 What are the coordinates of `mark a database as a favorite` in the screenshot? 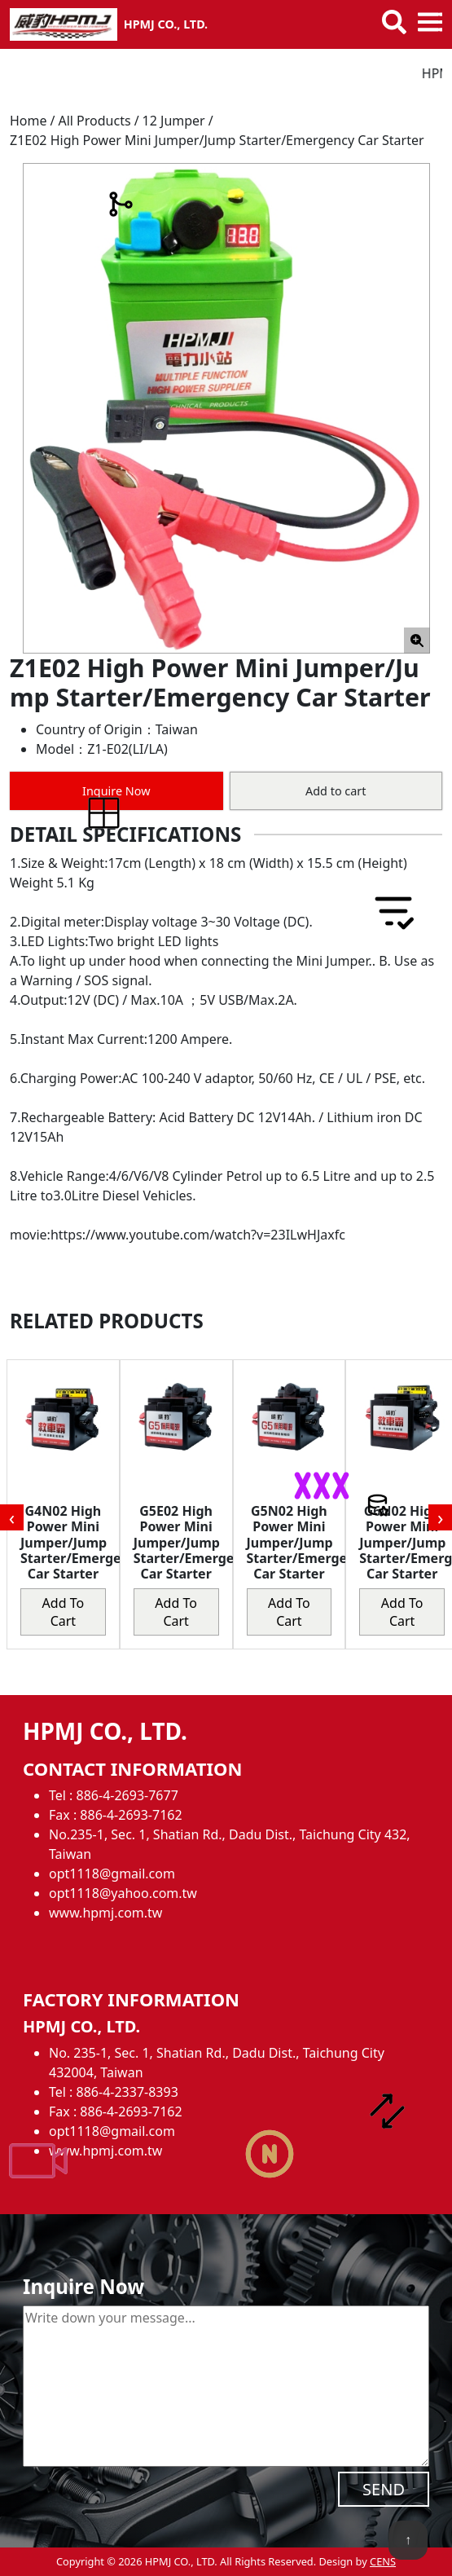 It's located at (377, 1504).